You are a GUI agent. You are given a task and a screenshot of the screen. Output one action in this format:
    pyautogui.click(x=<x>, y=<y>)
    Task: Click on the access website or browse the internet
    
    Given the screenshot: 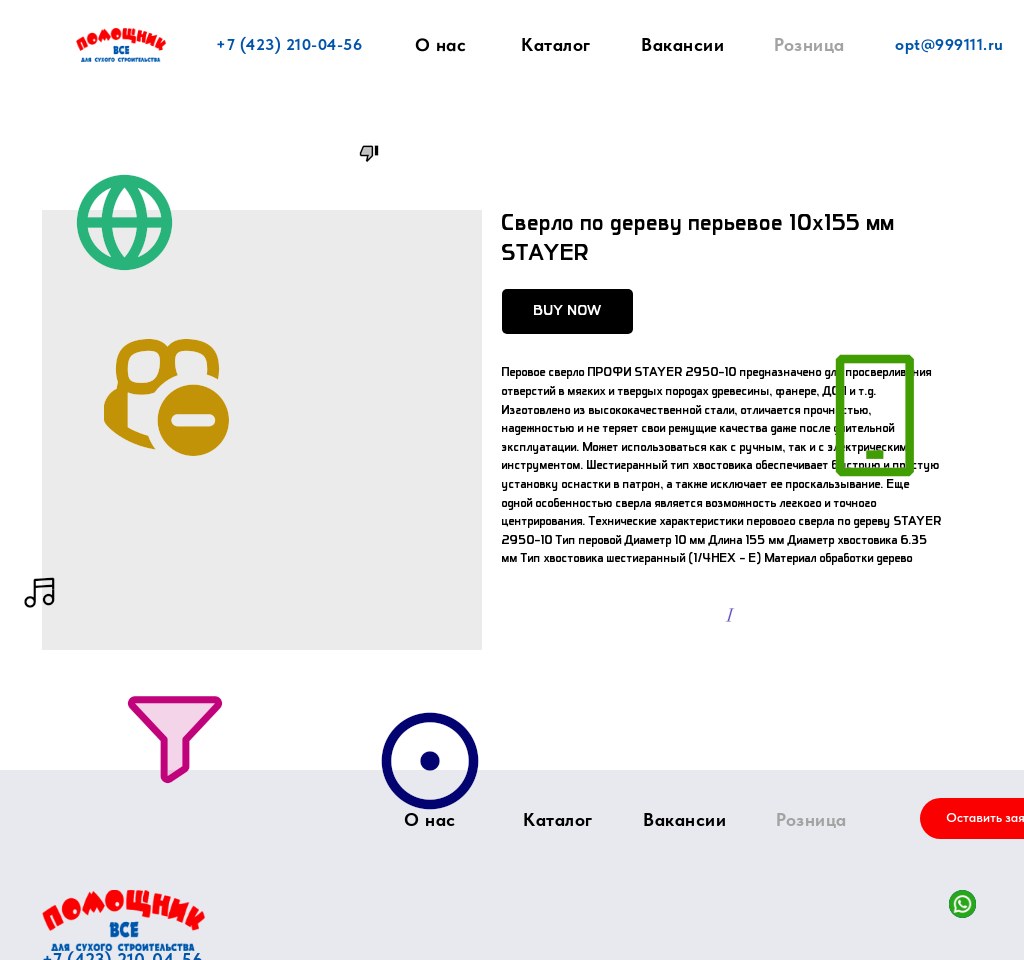 What is the action you would take?
    pyautogui.click(x=124, y=222)
    